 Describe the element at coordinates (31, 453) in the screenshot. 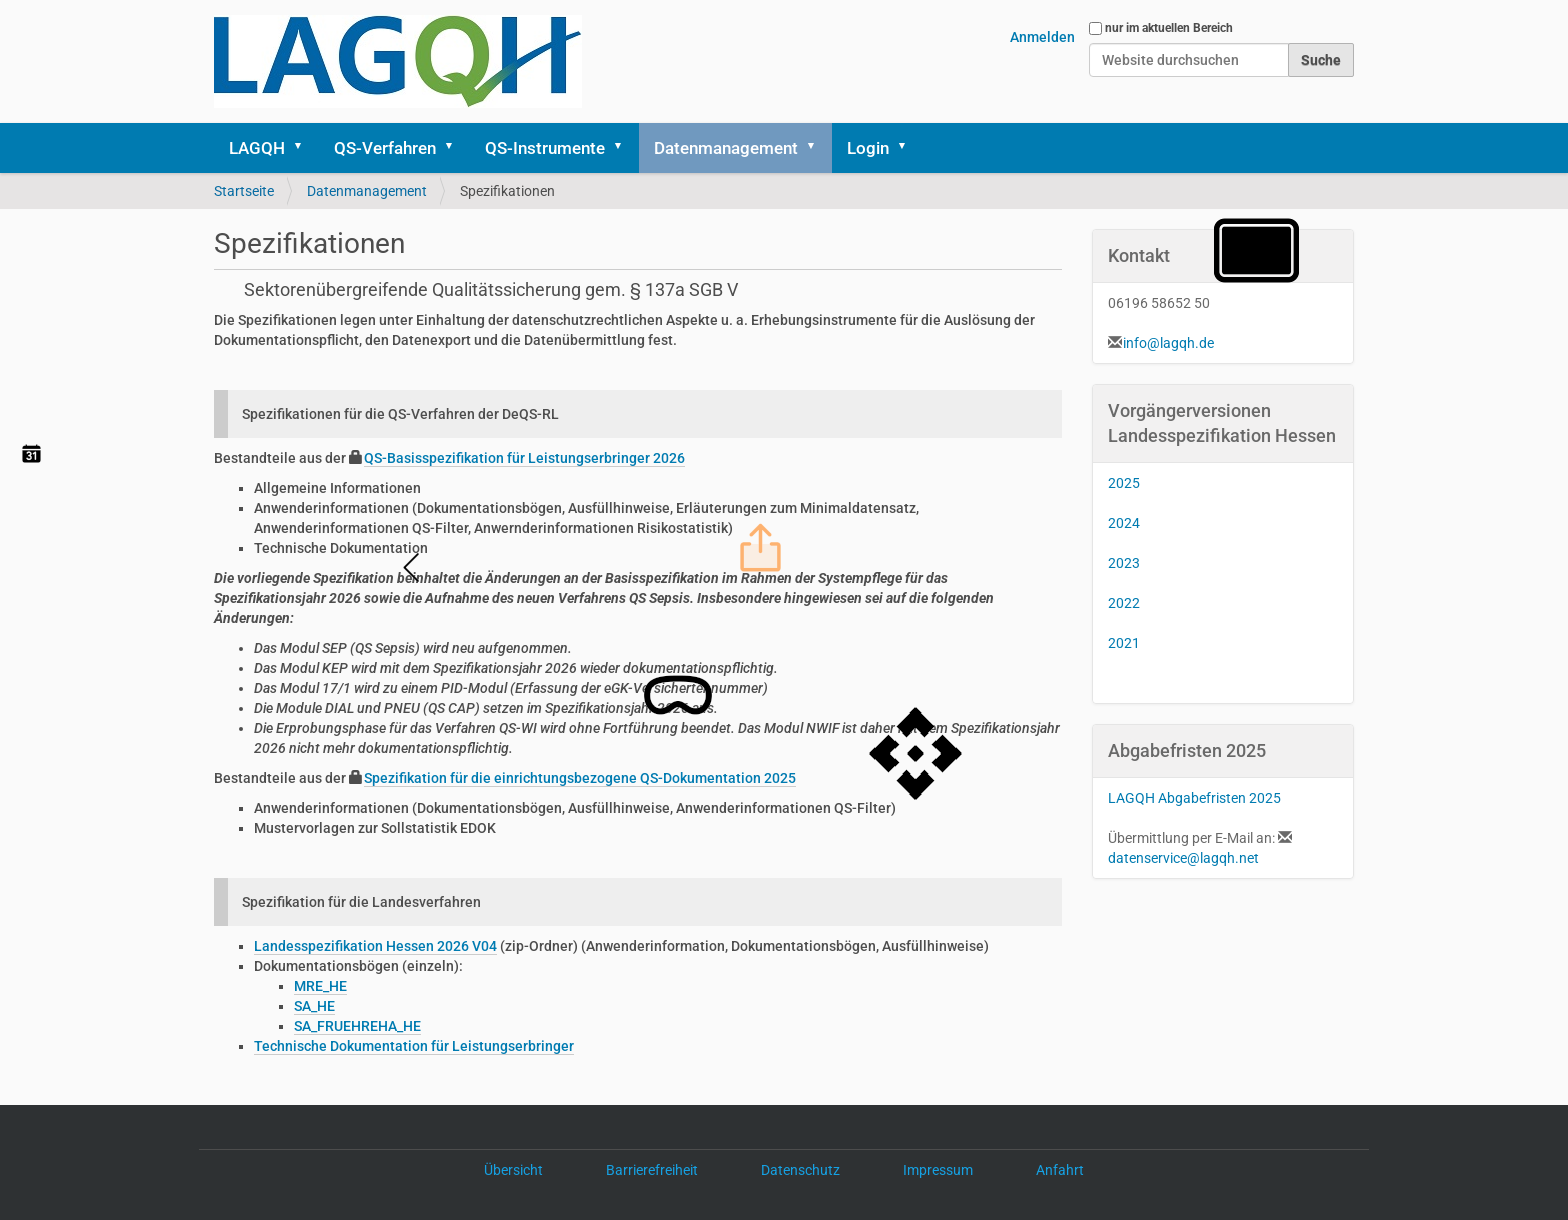

I see `view or select a specific date` at that location.